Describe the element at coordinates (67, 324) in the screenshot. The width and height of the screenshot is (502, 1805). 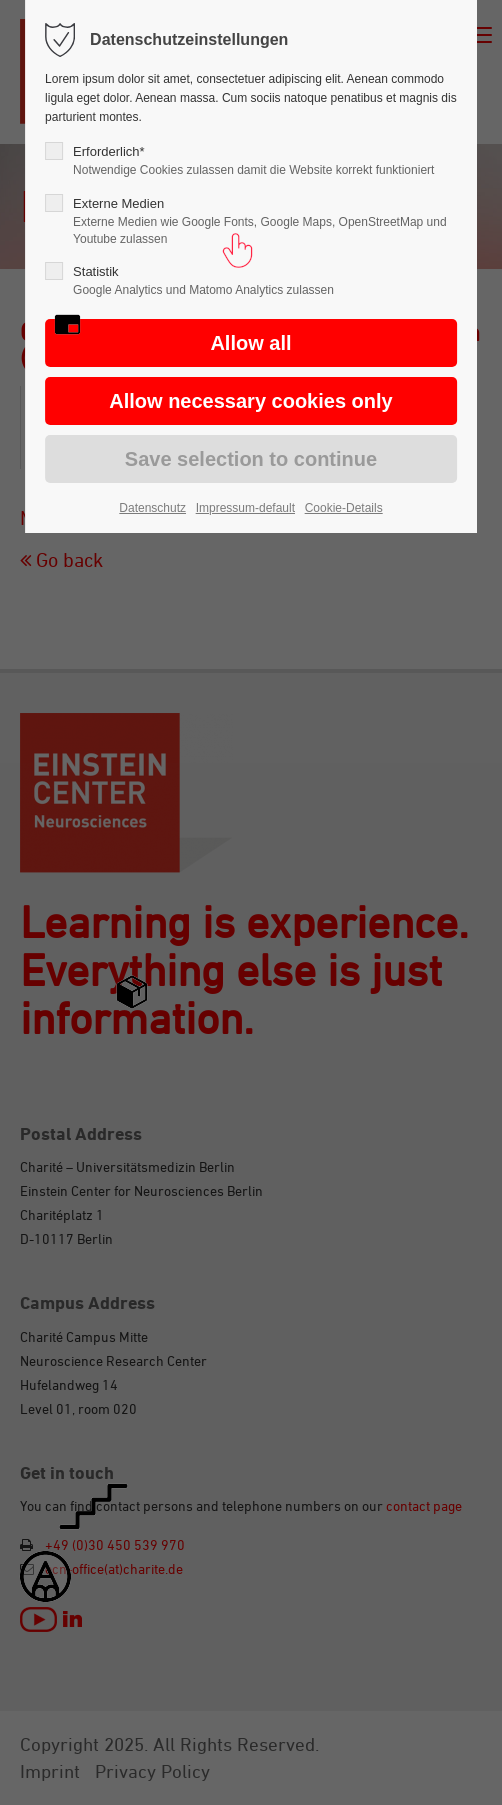
I see `enable picture-in-picture mode` at that location.